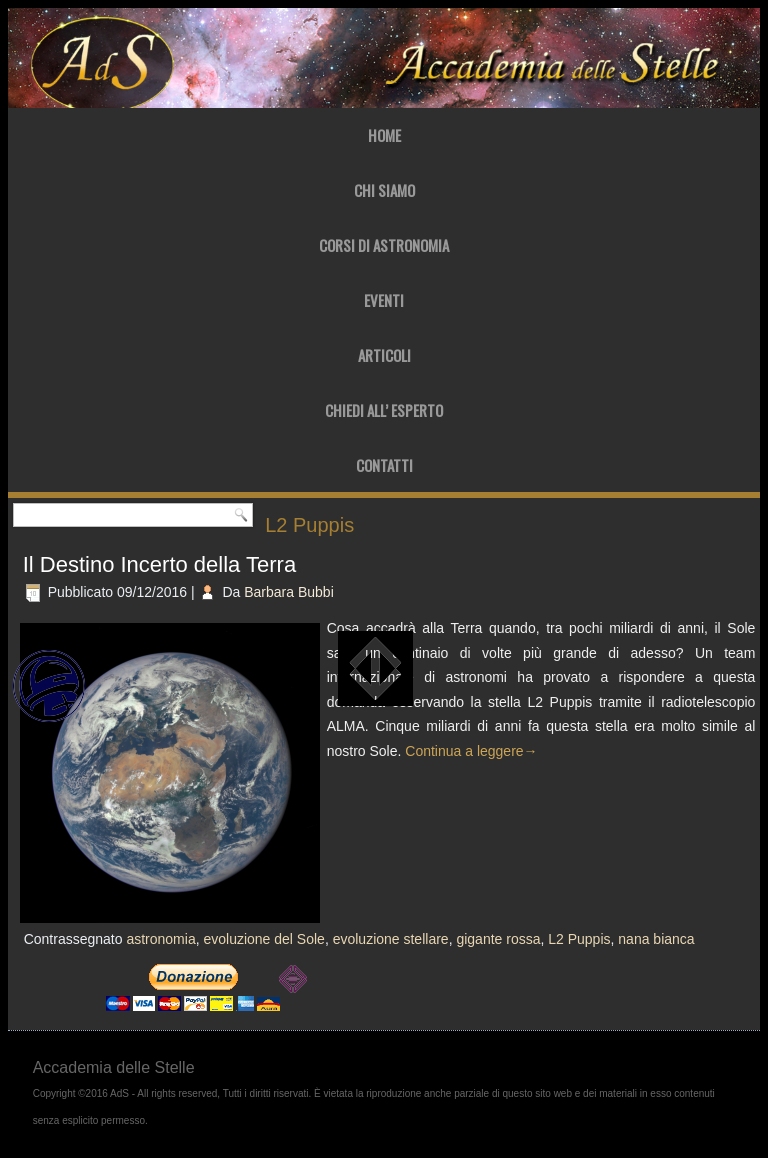 The width and height of the screenshot is (768, 1158). I want to click on são paulo metro official app or website, so click(375, 668).